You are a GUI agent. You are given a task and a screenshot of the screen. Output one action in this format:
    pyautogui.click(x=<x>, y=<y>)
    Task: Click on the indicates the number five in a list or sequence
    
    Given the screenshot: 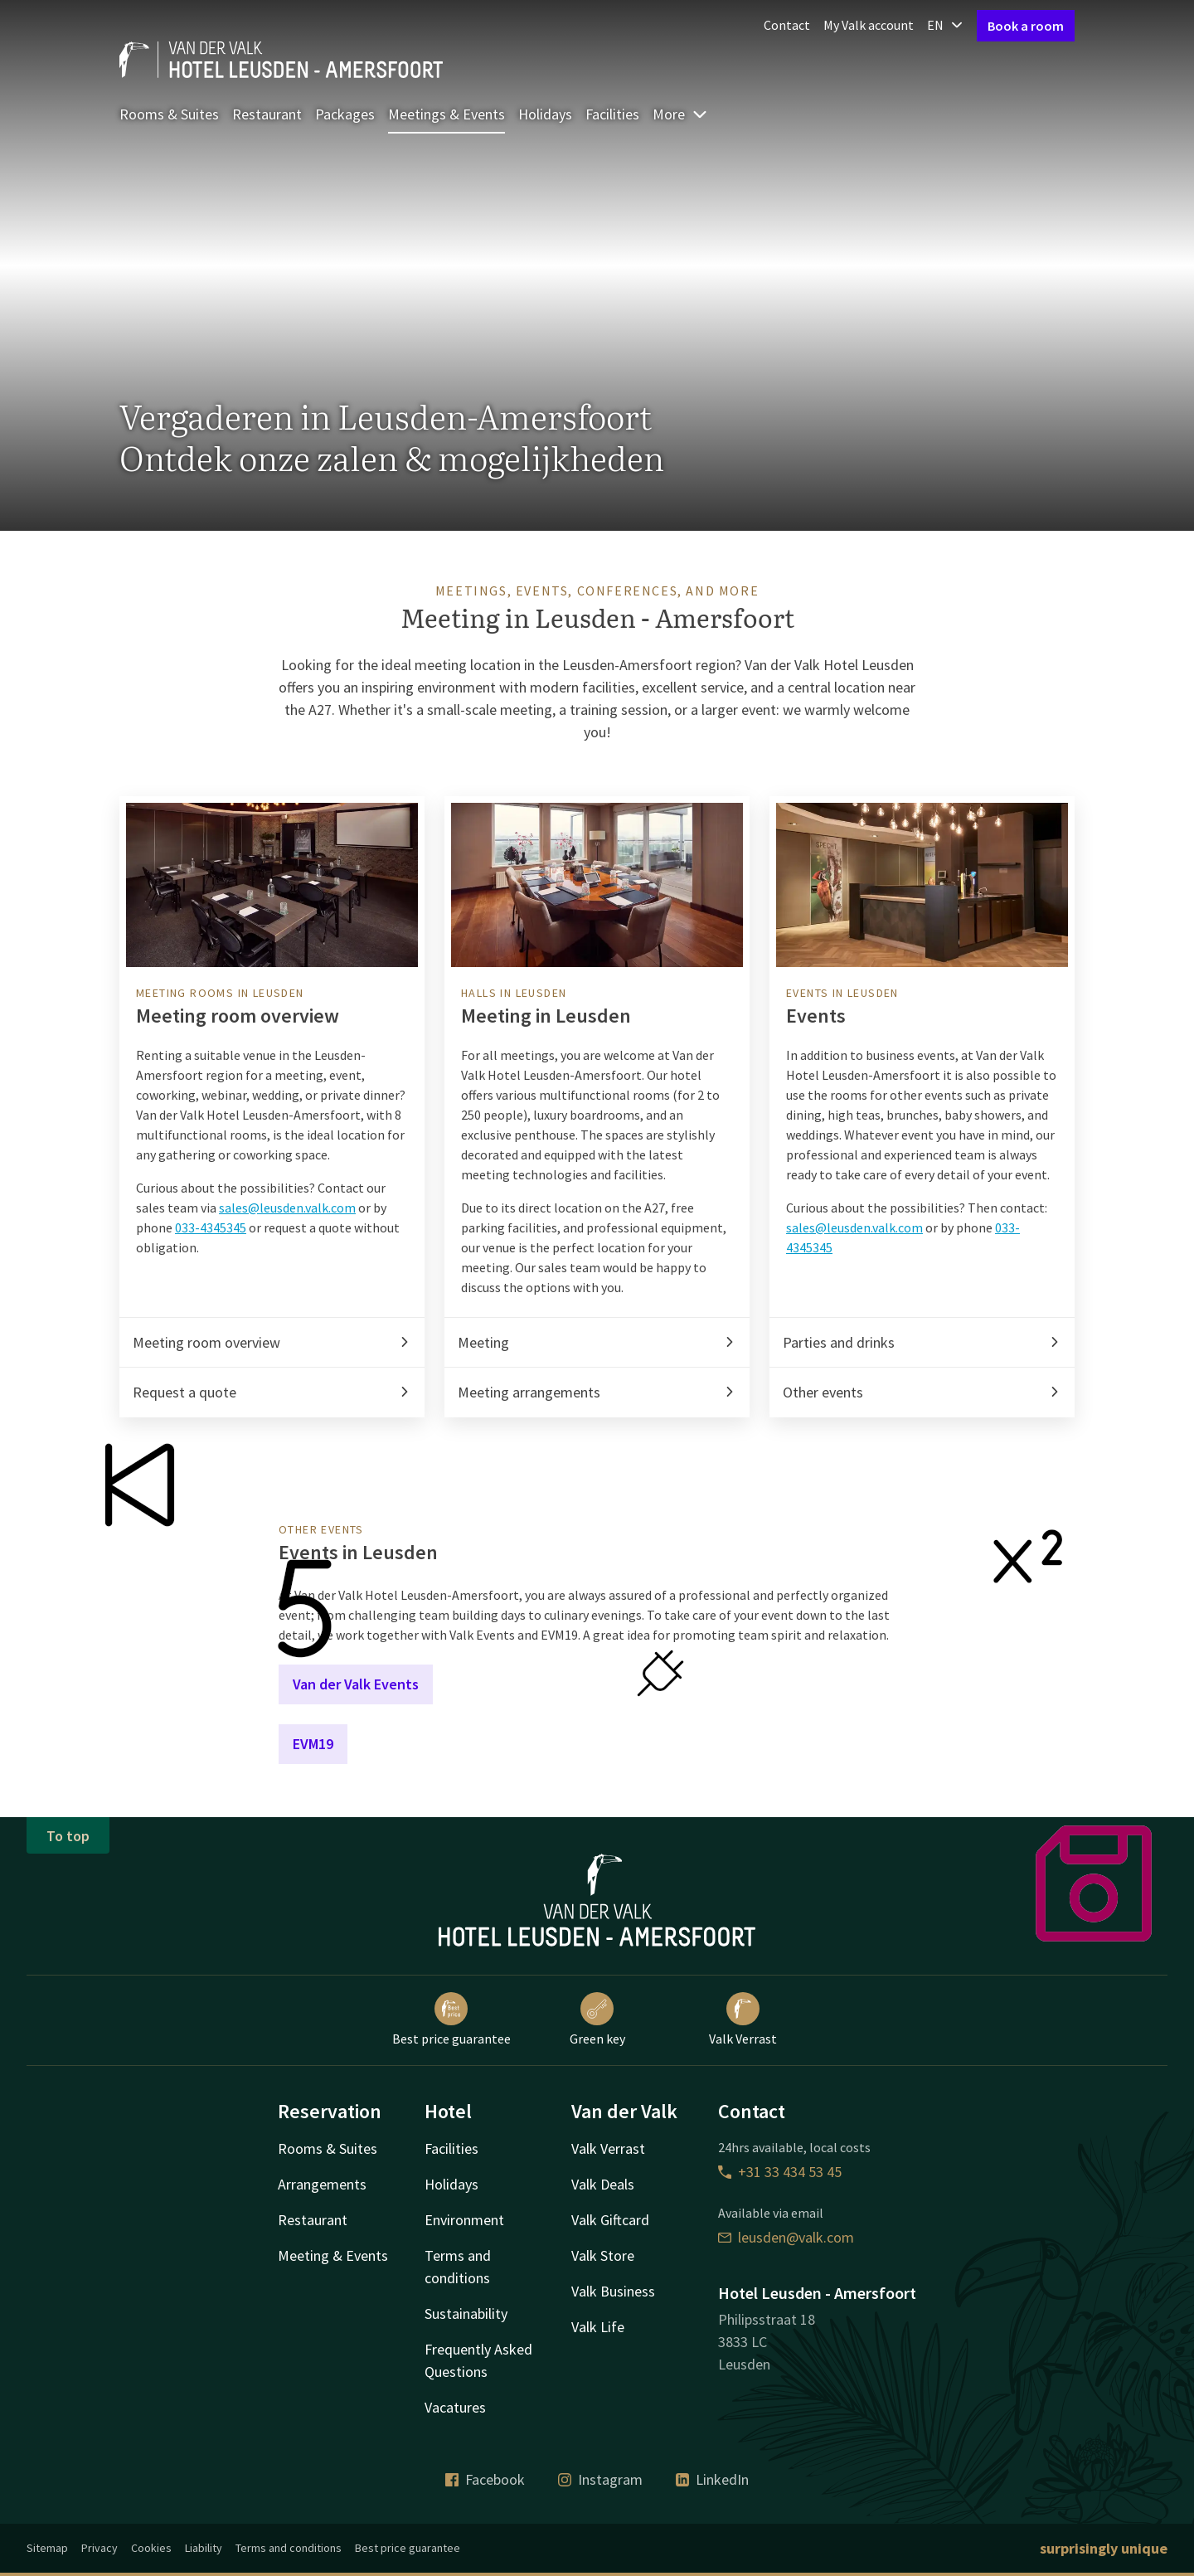 What is the action you would take?
    pyautogui.click(x=304, y=1608)
    